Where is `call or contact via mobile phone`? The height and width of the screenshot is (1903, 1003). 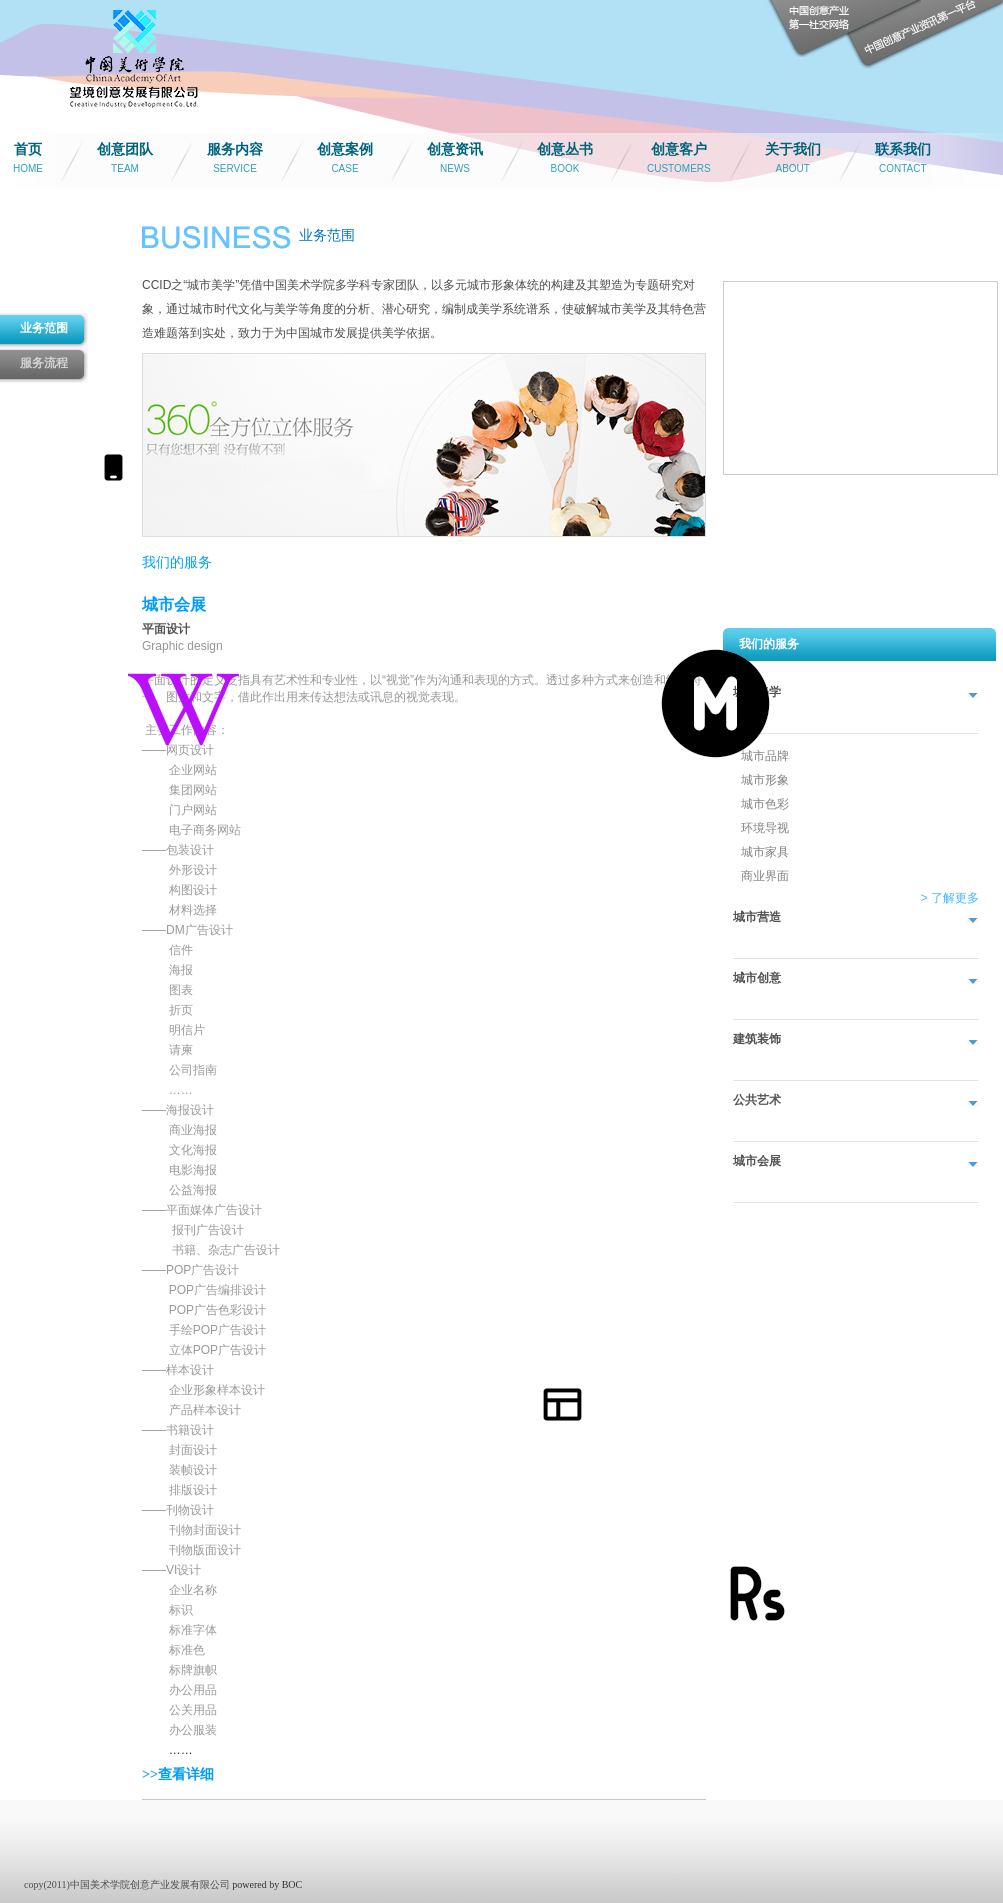
call or contact via mobile phone is located at coordinates (113, 467).